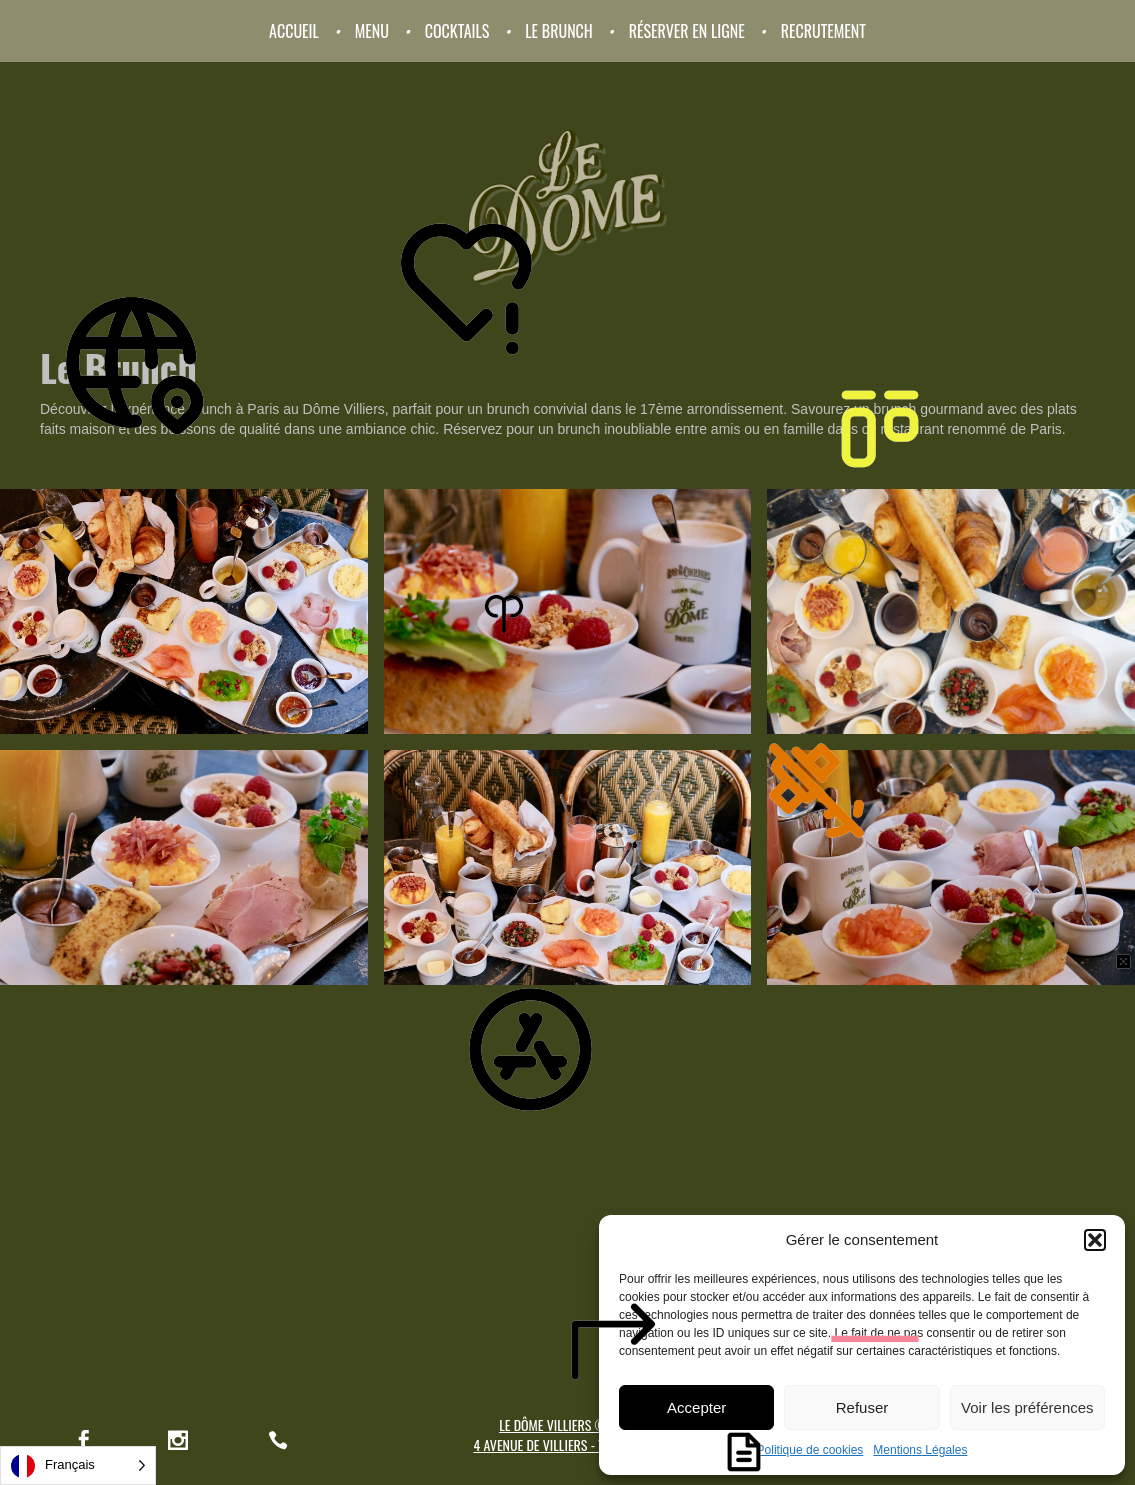 The height and width of the screenshot is (1485, 1135). What do you see at coordinates (875, 1342) in the screenshot?
I see `remove an item from a list` at bounding box center [875, 1342].